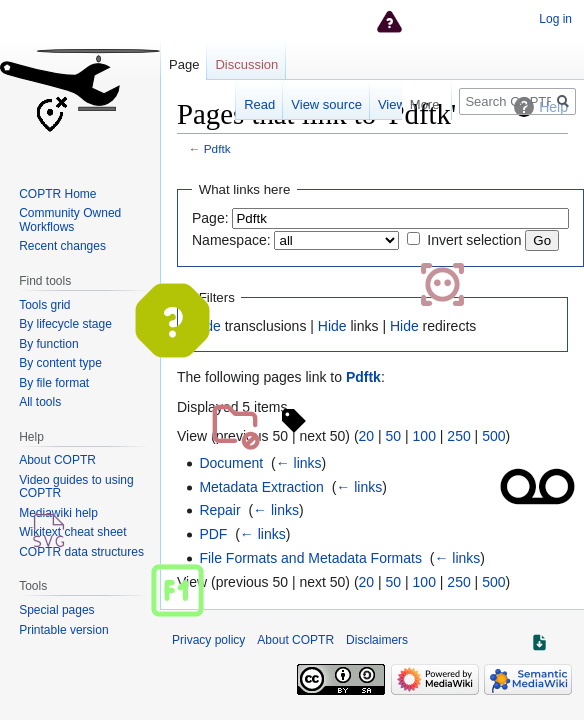 The height and width of the screenshot is (720, 584). Describe the element at coordinates (172, 320) in the screenshot. I see `access help or support options` at that location.